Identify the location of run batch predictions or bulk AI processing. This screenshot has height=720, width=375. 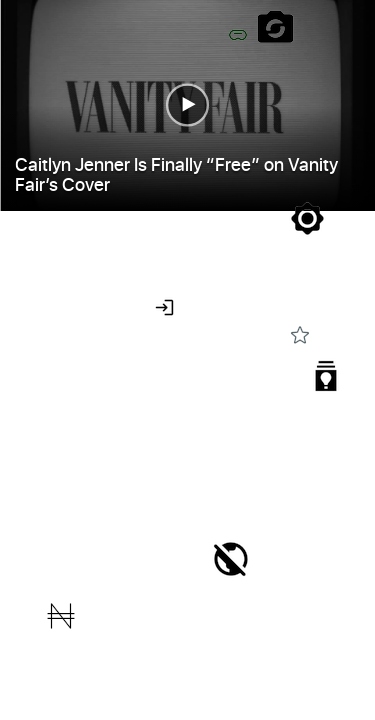
(326, 376).